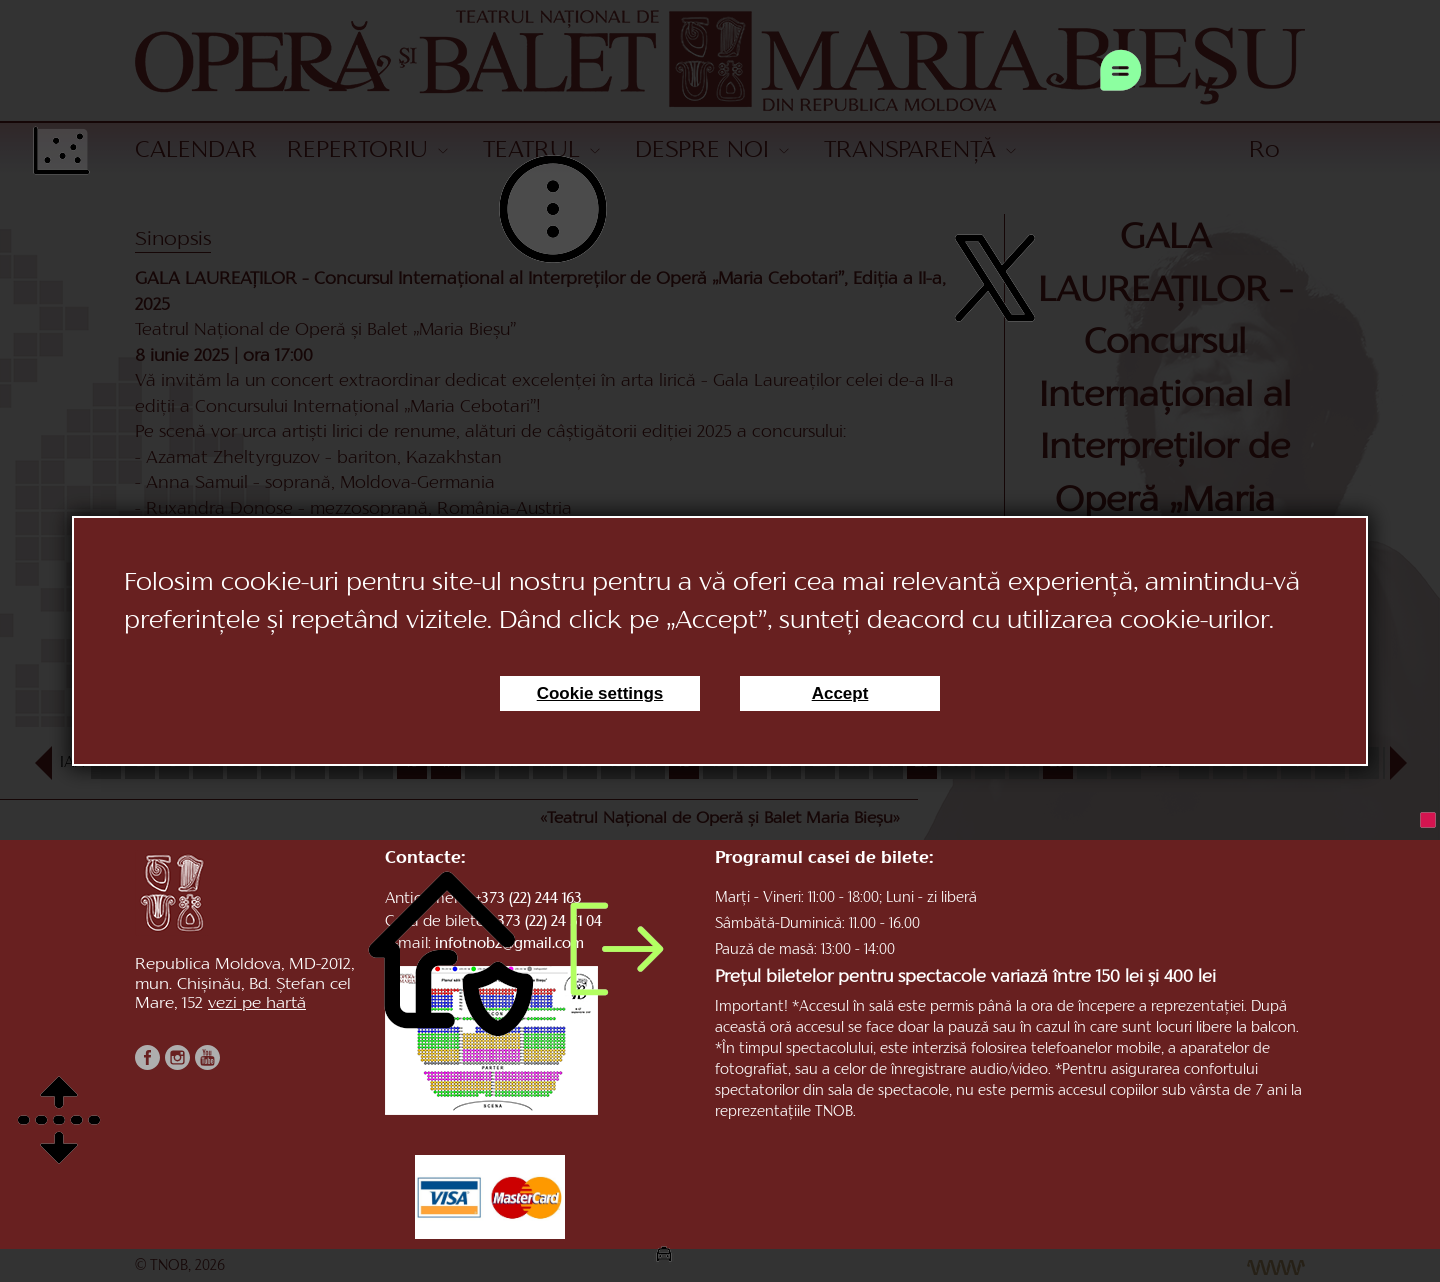 The width and height of the screenshot is (1440, 1282). Describe the element at coordinates (553, 209) in the screenshot. I see `open more options menu` at that location.